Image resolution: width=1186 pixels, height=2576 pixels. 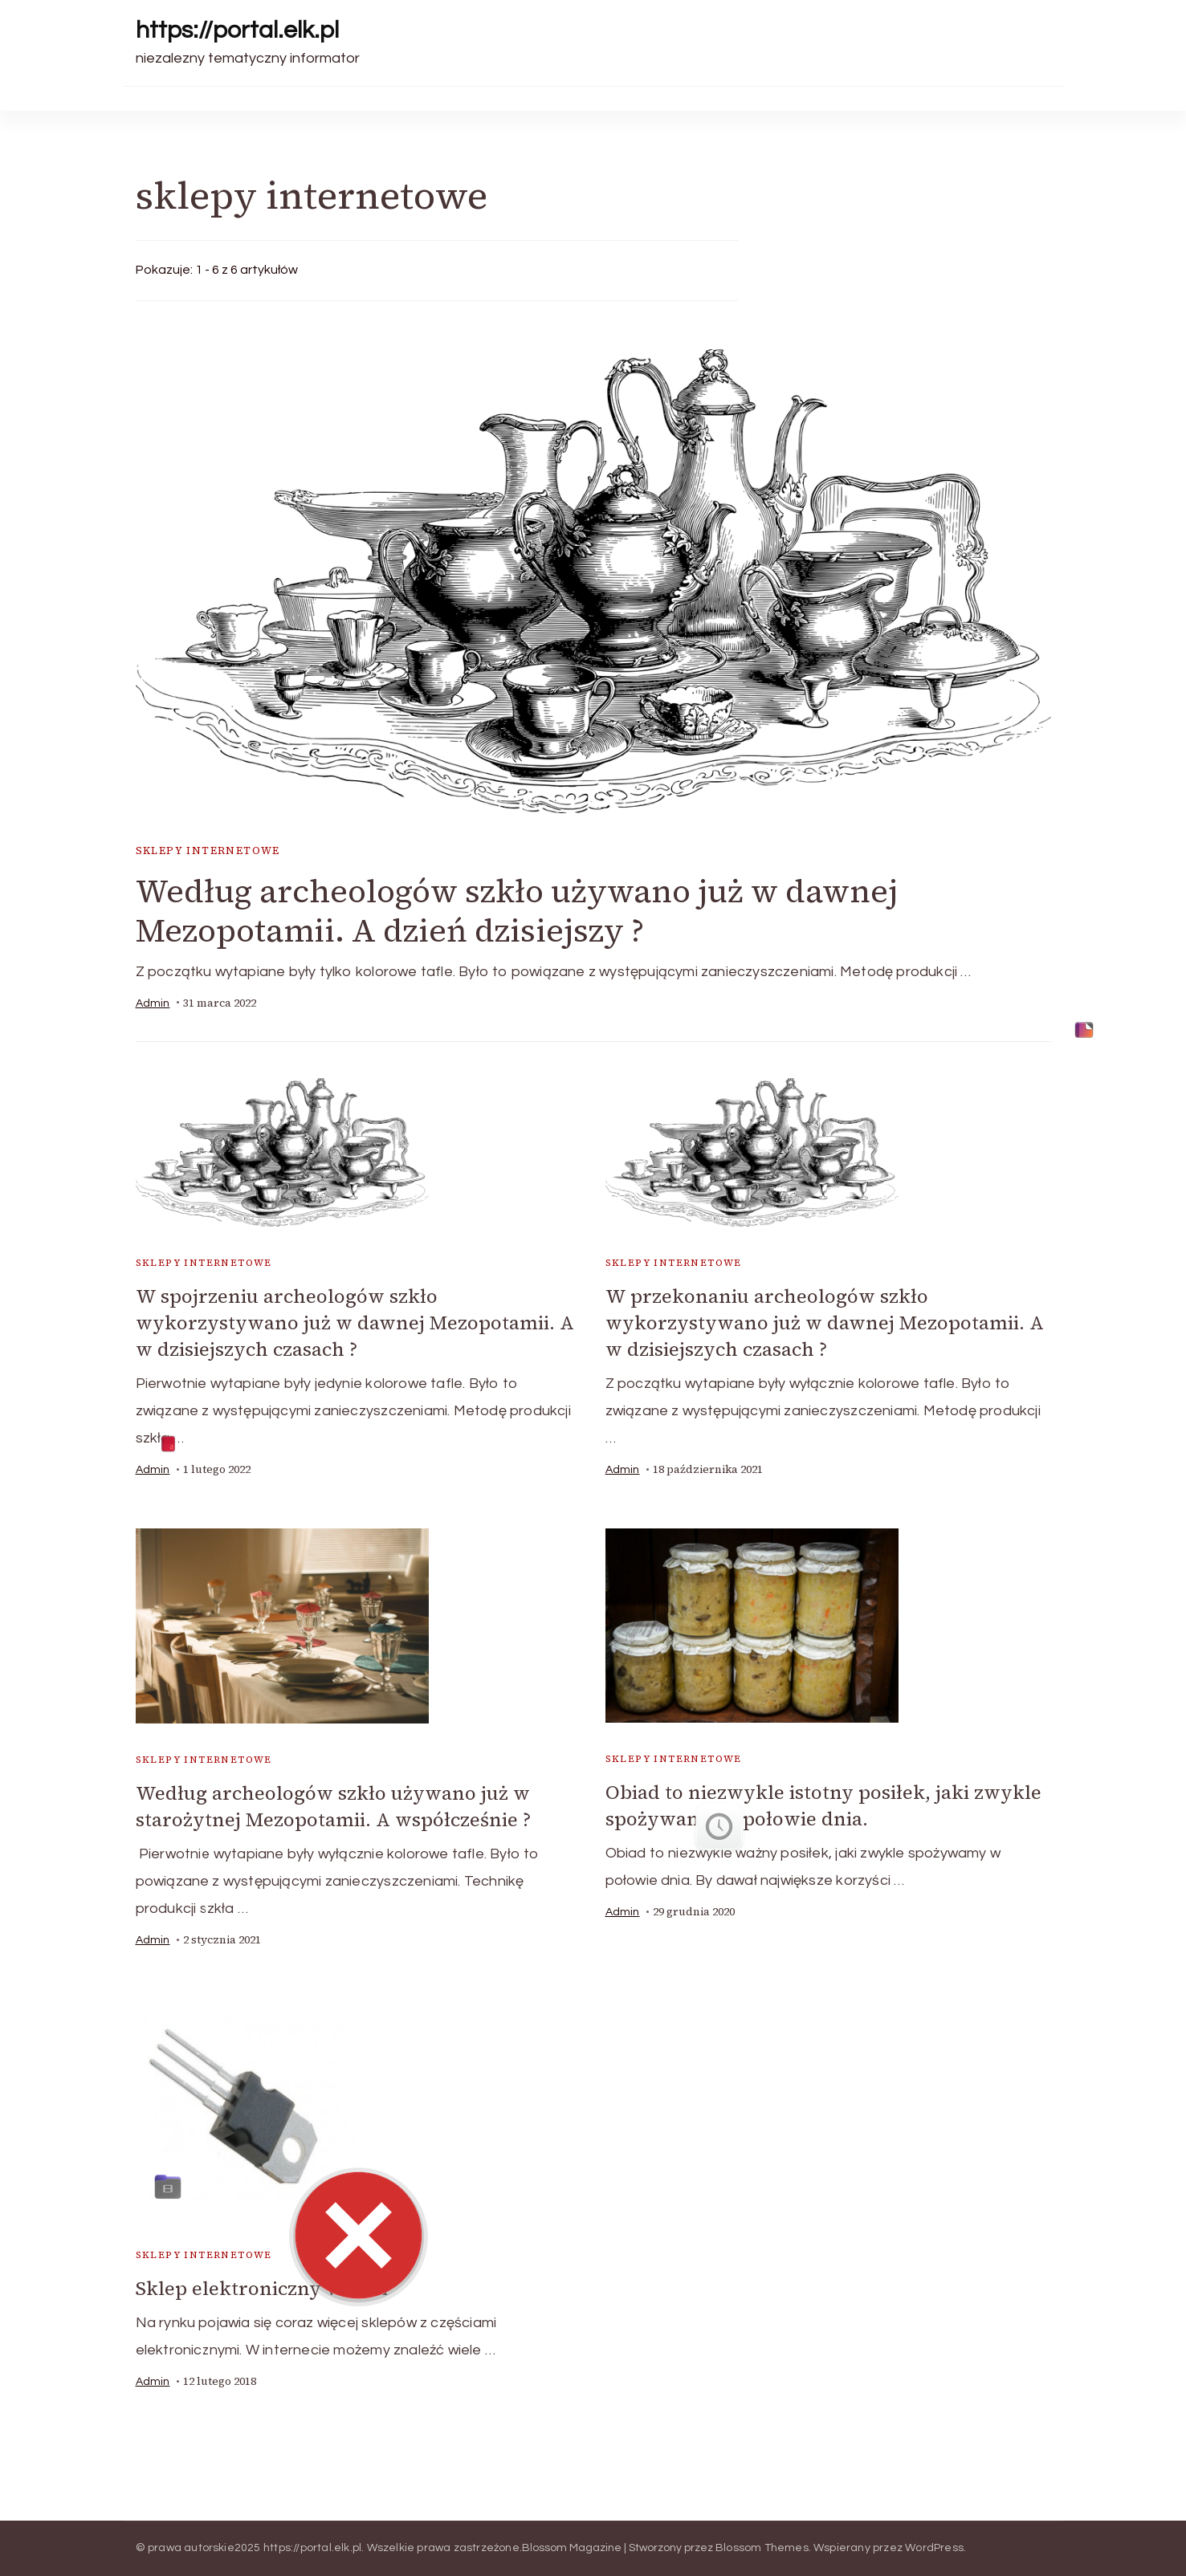 What do you see at coordinates (1084, 1030) in the screenshot?
I see `customize desktop theme settings` at bounding box center [1084, 1030].